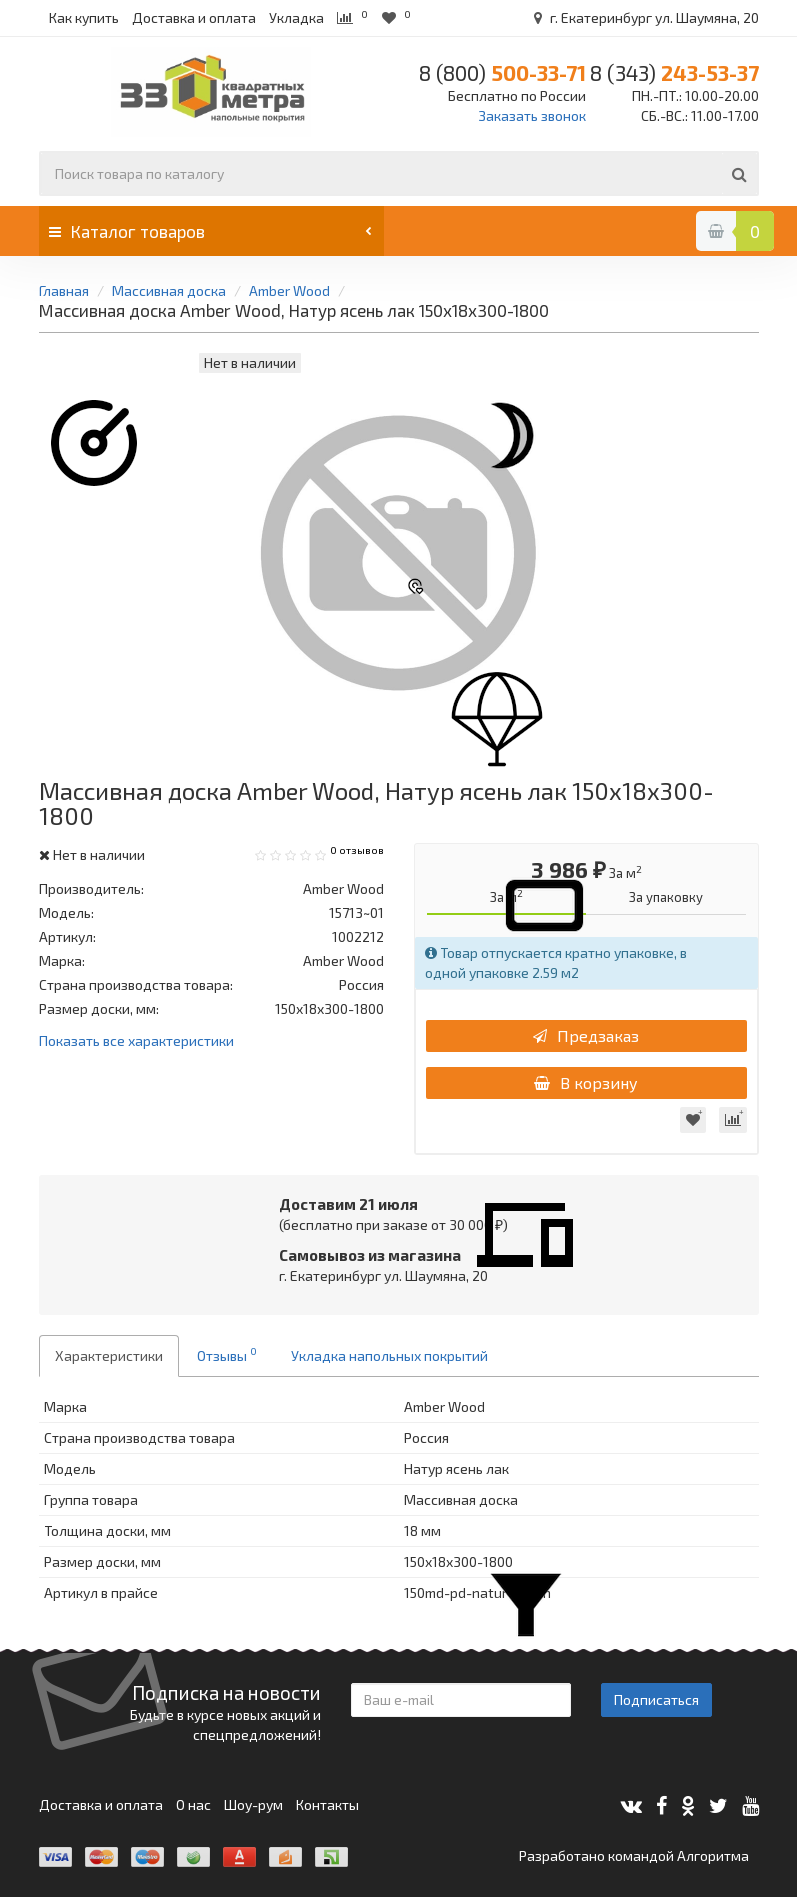 The width and height of the screenshot is (797, 1897). What do you see at coordinates (544, 905) in the screenshot?
I see `crop image to 16:9 aspect ratio` at bounding box center [544, 905].